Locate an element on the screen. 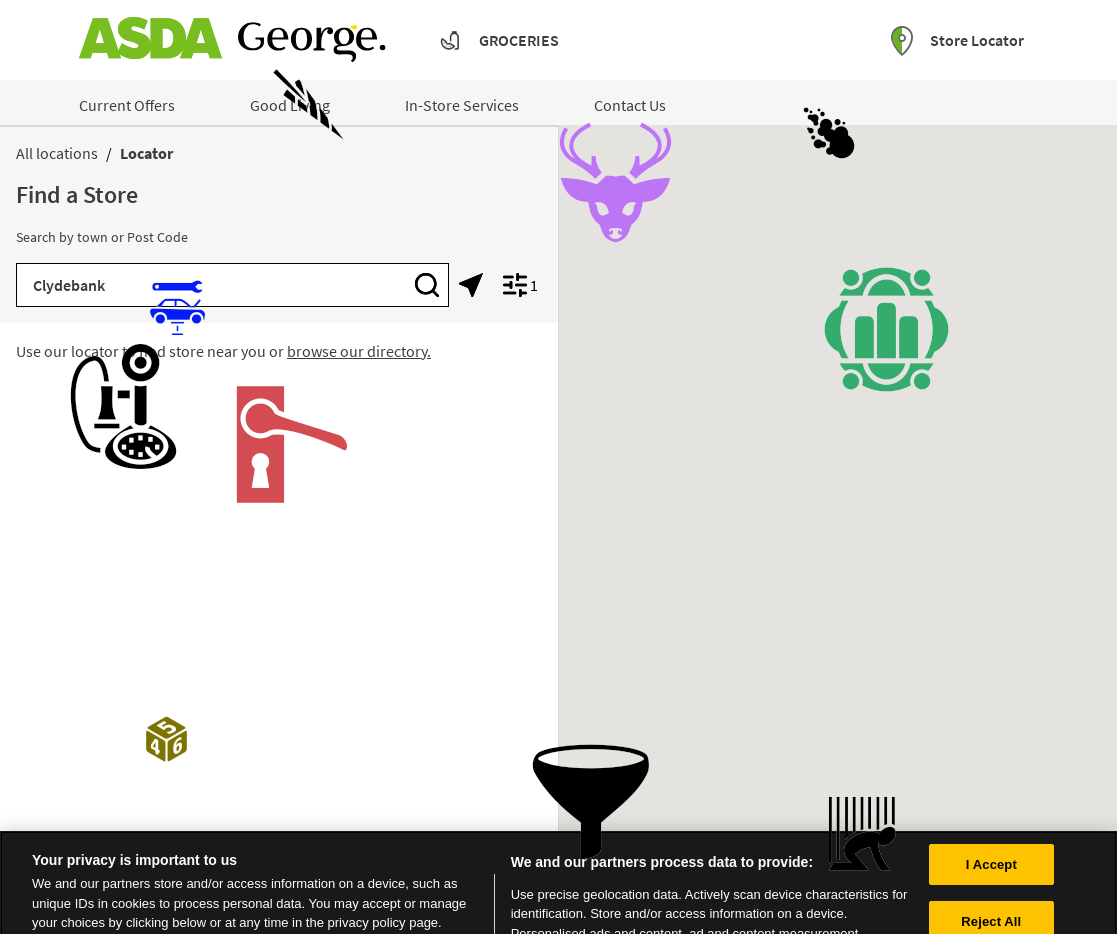 This screenshot has width=1117, height=934. access vehicle repair or maintenance services is located at coordinates (177, 307).